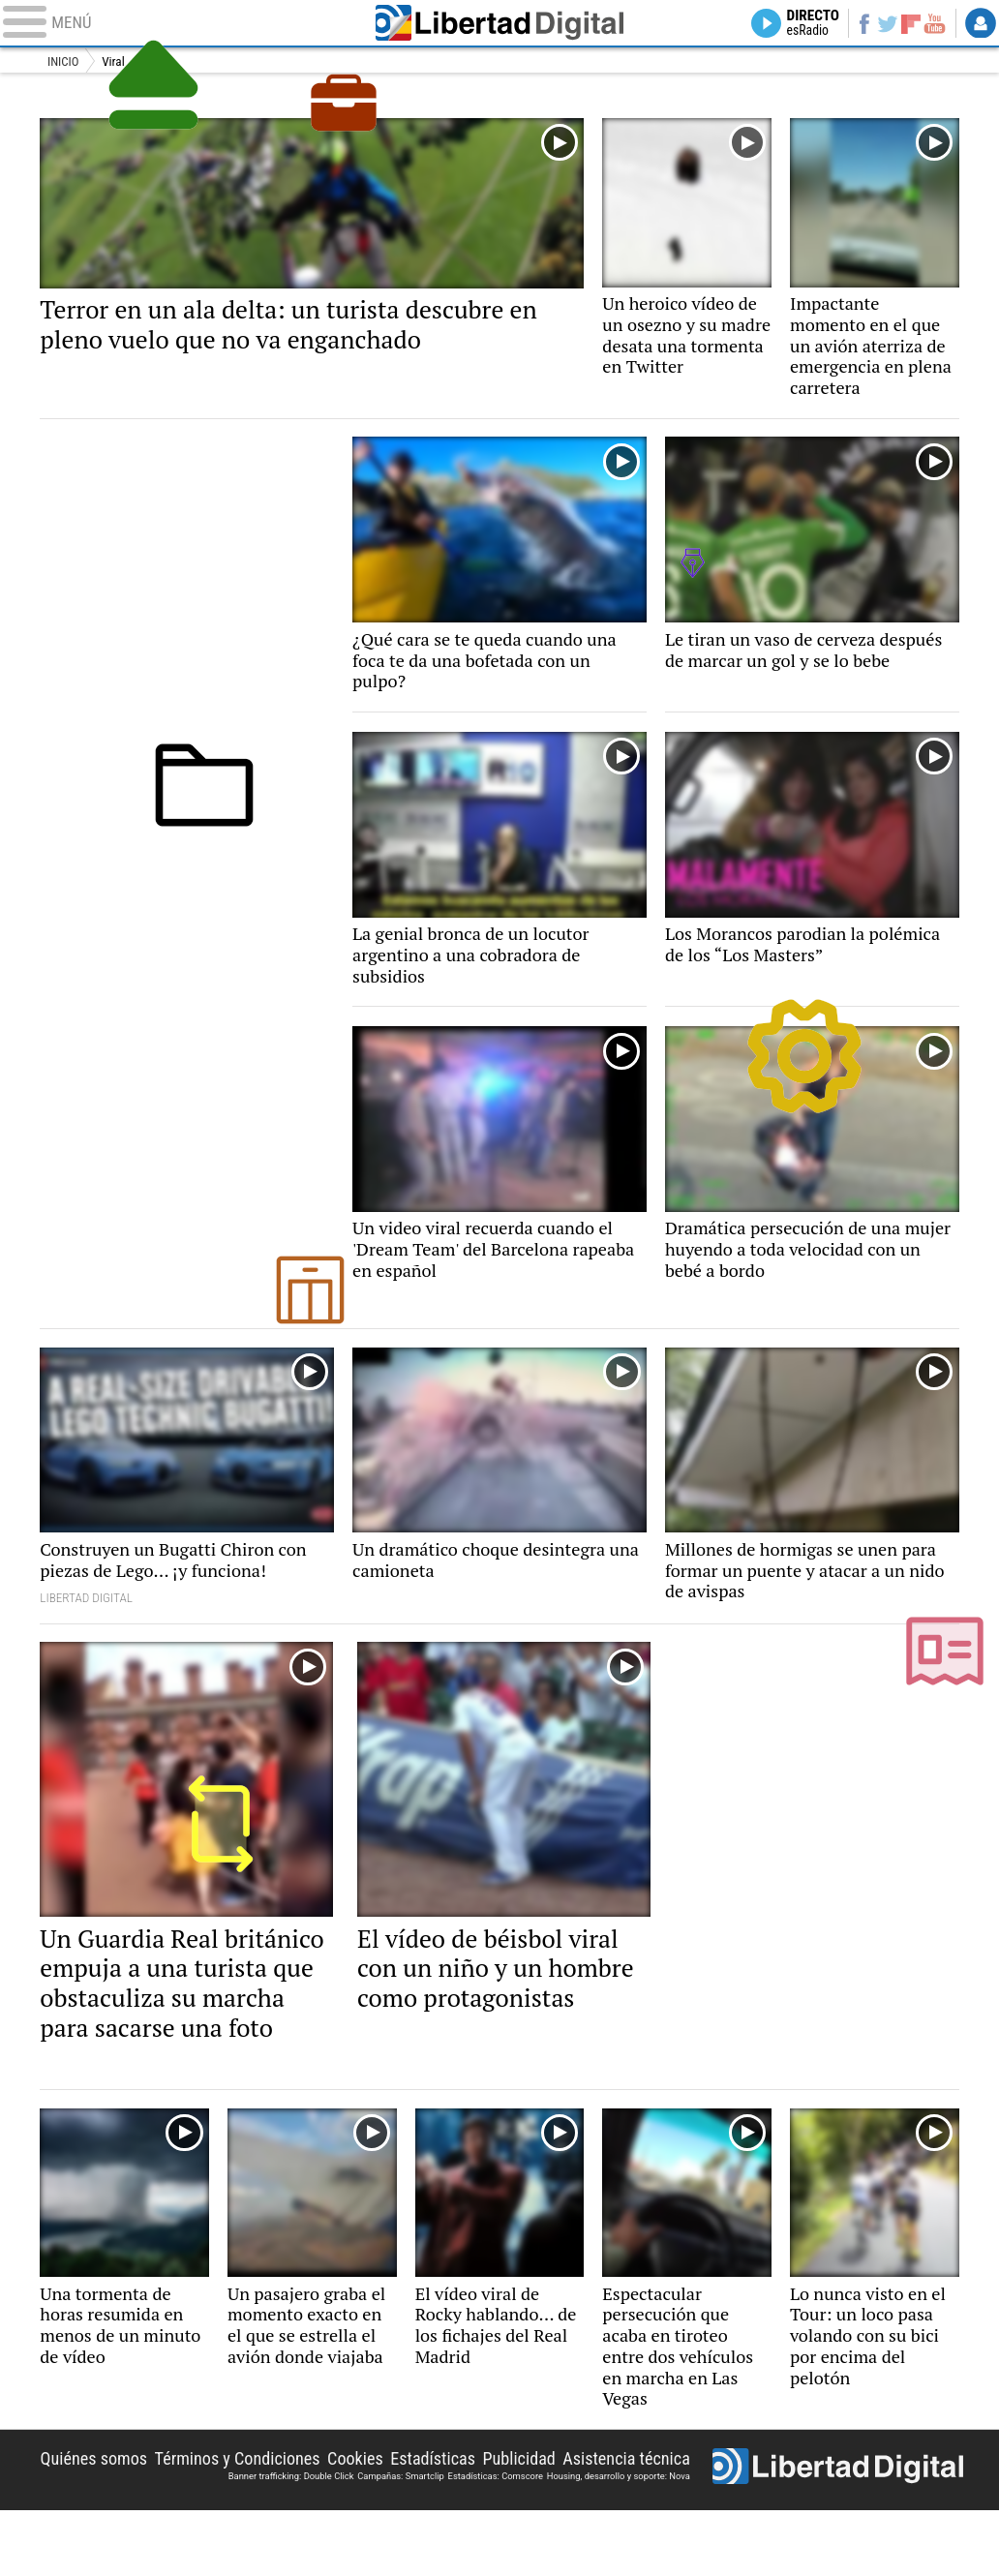 Image resolution: width=999 pixels, height=2576 pixels. What do you see at coordinates (344, 103) in the screenshot?
I see `access work or business-related content` at bounding box center [344, 103].